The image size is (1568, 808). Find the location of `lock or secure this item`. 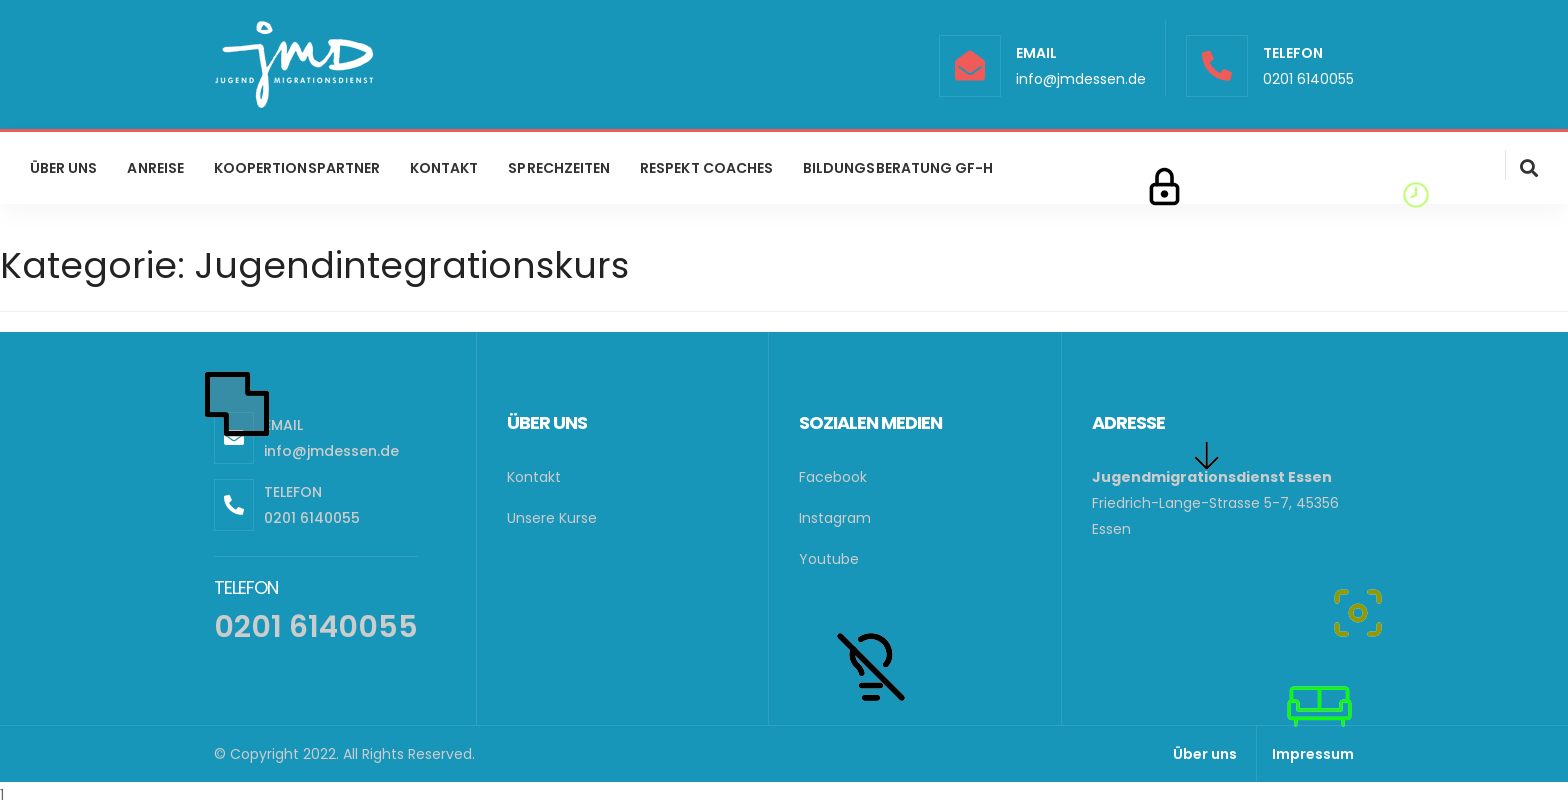

lock or secure this item is located at coordinates (1164, 186).